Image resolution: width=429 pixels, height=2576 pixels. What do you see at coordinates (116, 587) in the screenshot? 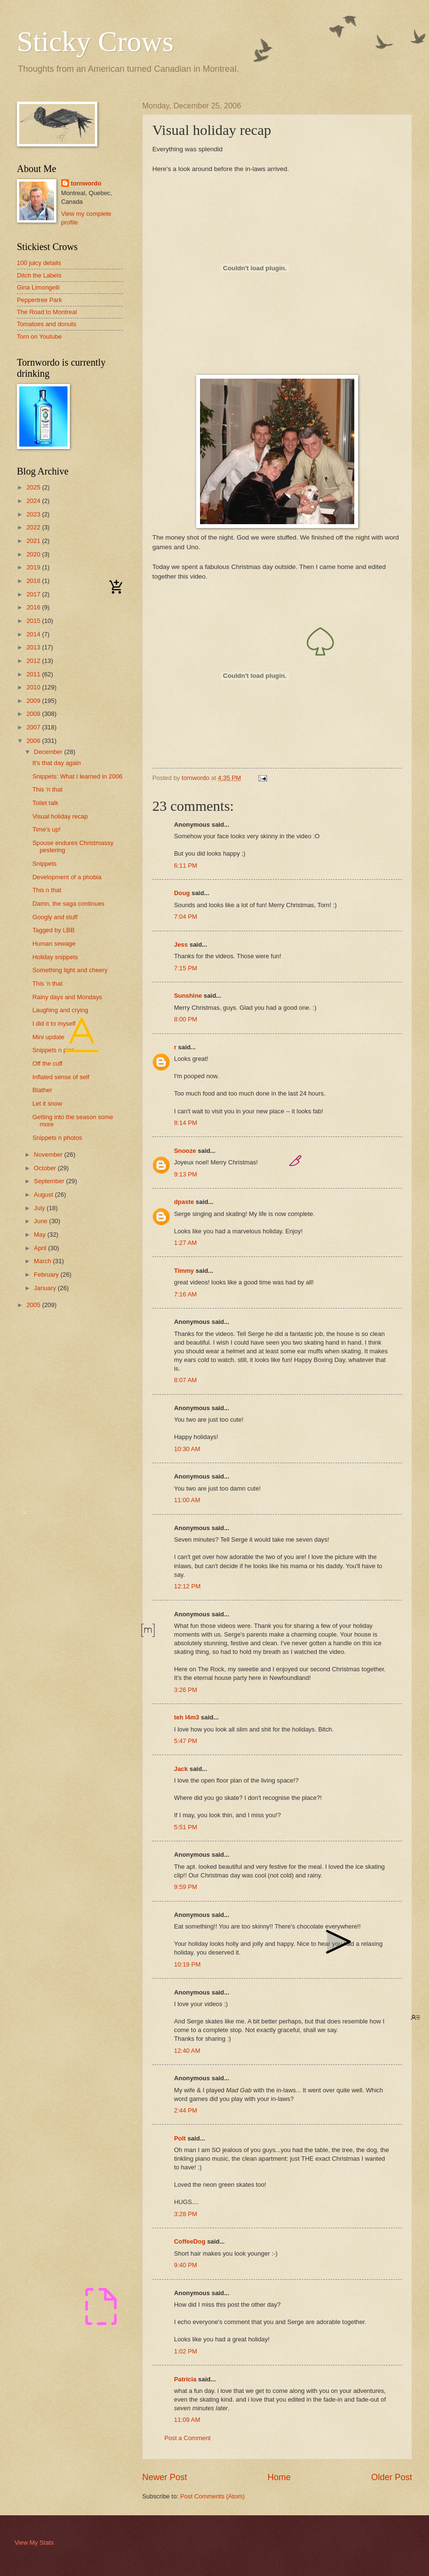
I see `add item to shopping cart` at bounding box center [116, 587].